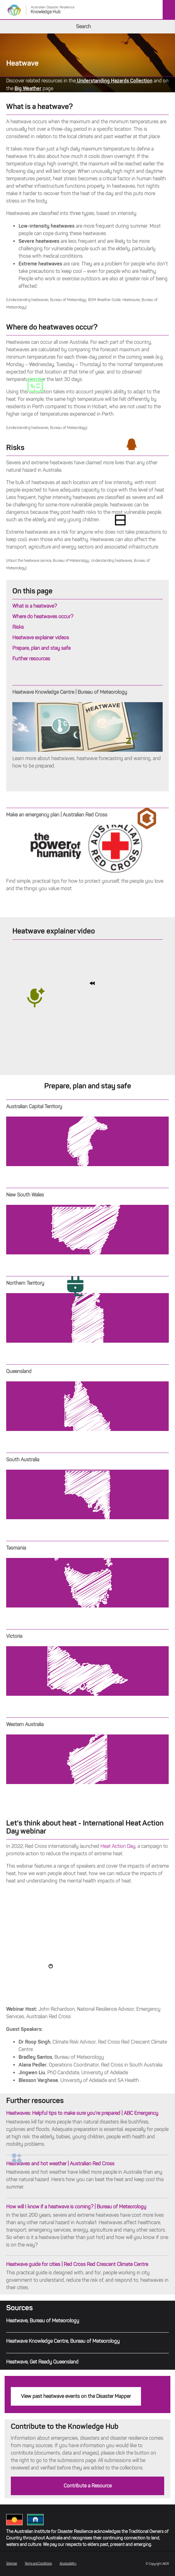 This screenshot has width=175, height=2576. What do you see at coordinates (132, 738) in the screenshot?
I see `indicates sleep or rest mode` at bounding box center [132, 738].